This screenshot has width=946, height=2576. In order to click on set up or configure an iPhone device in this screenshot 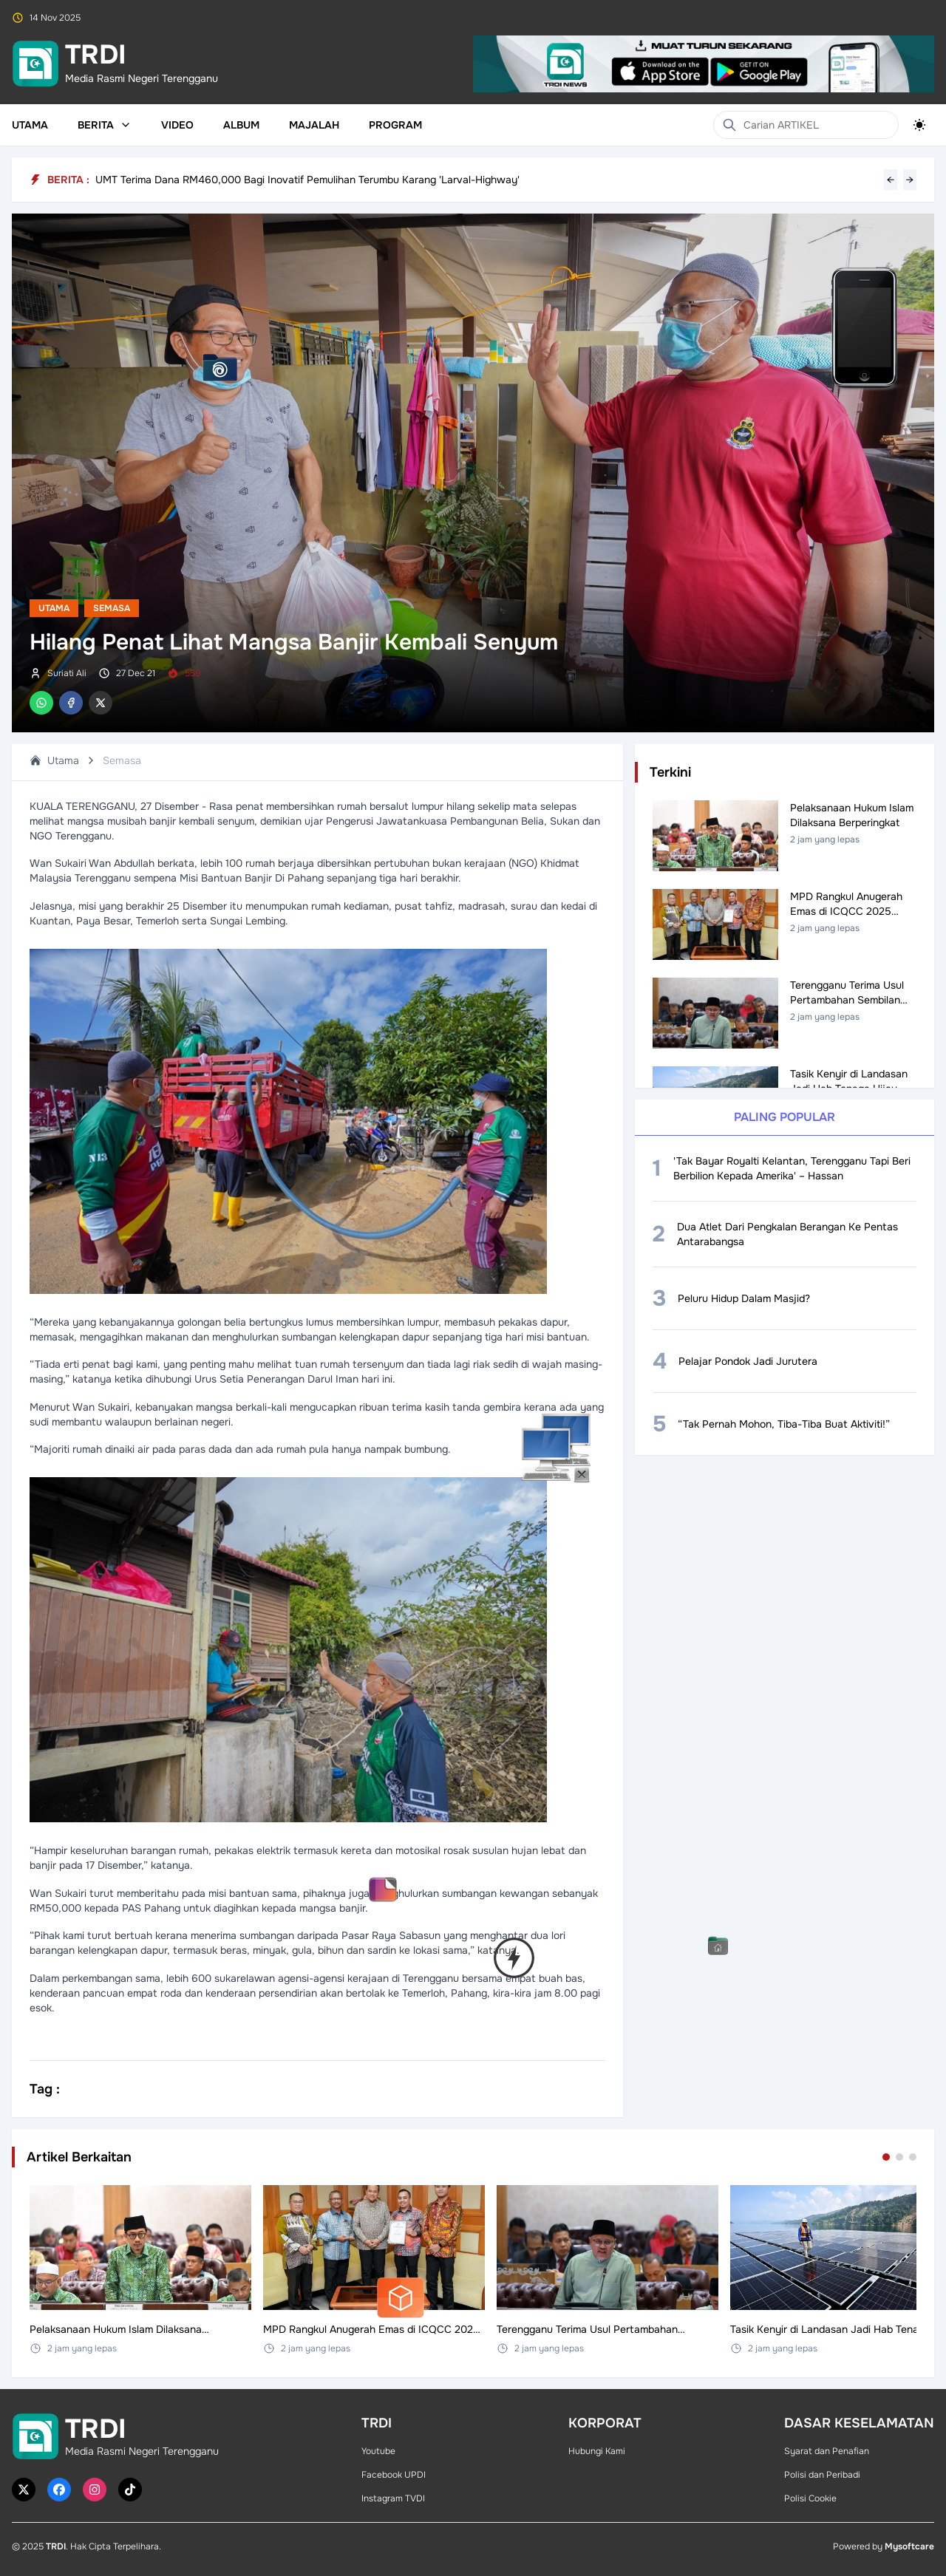, I will do `click(864, 326)`.